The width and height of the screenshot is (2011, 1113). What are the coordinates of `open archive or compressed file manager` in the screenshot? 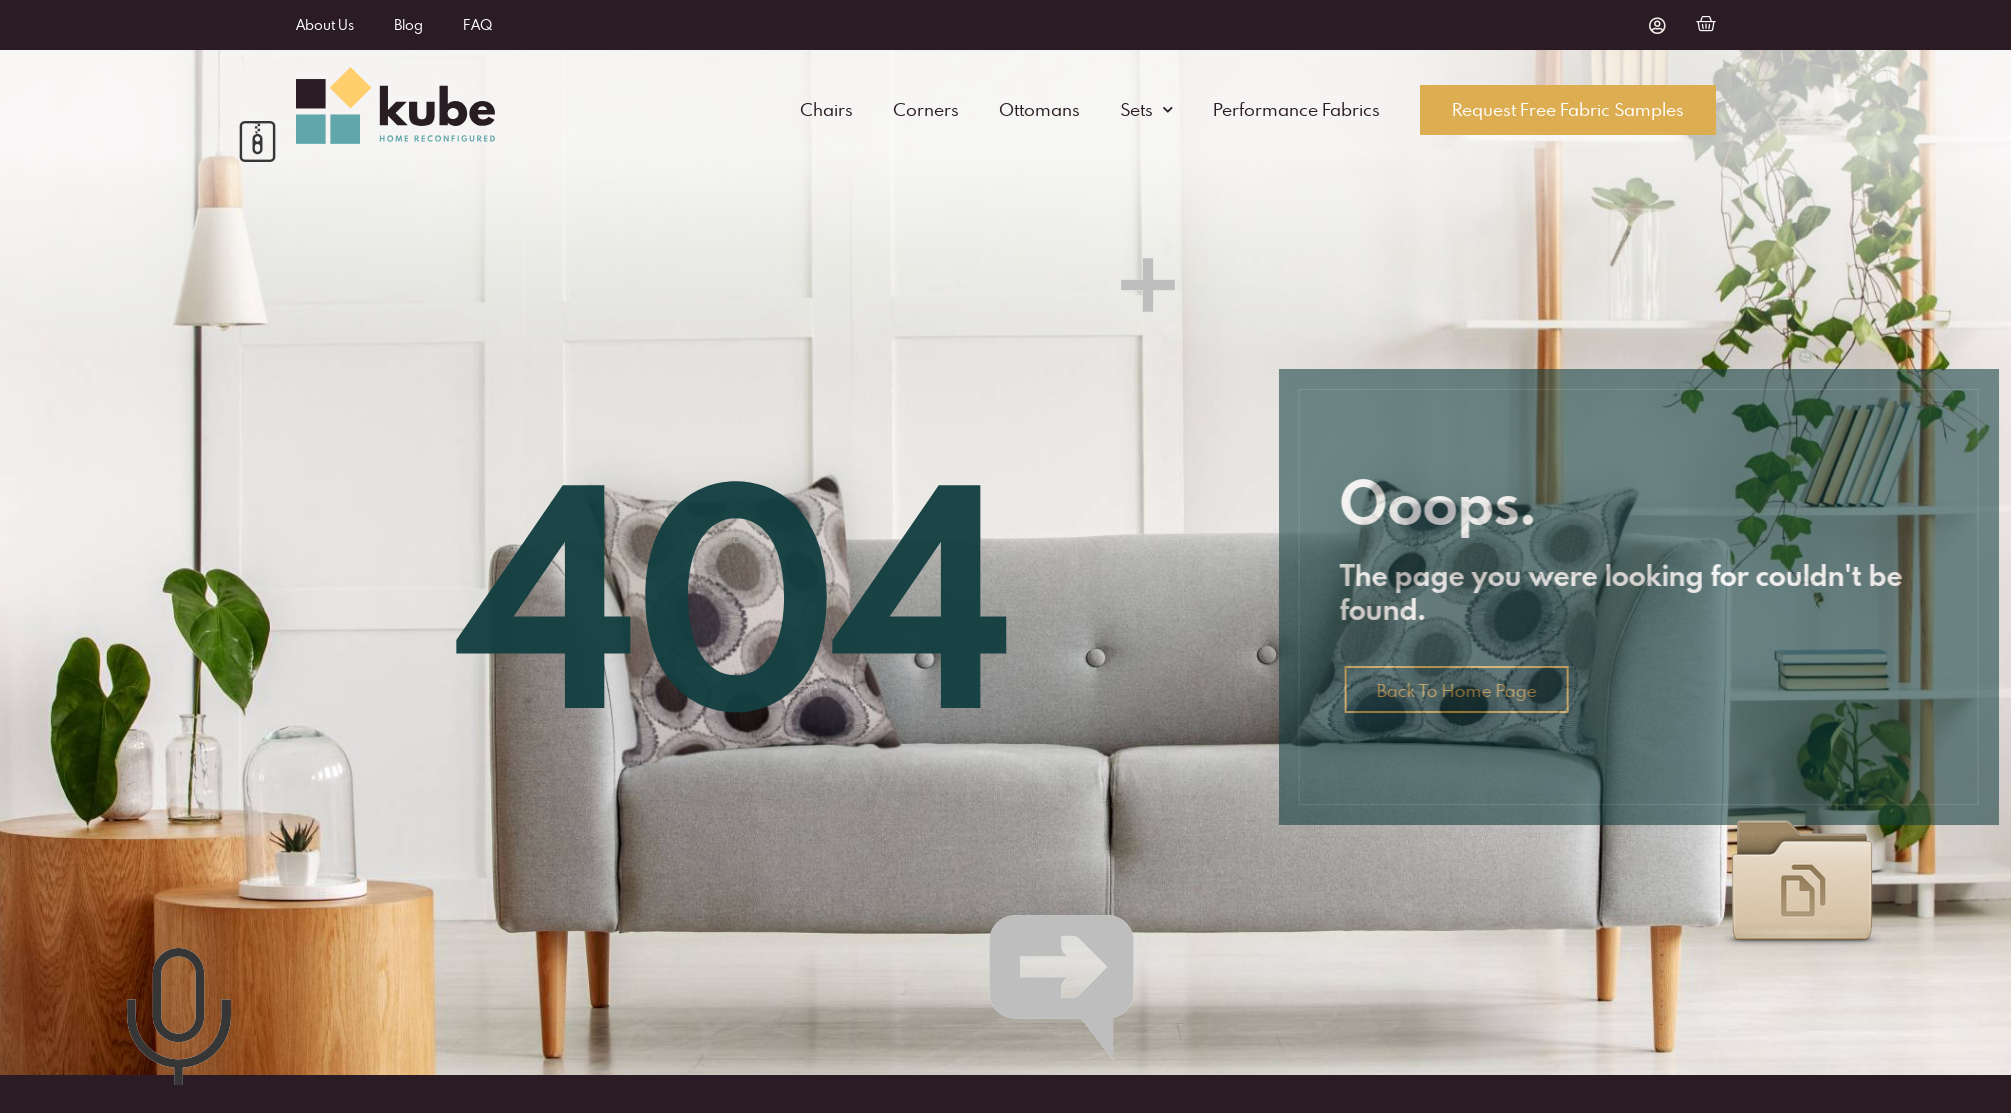 It's located at (257, 141).